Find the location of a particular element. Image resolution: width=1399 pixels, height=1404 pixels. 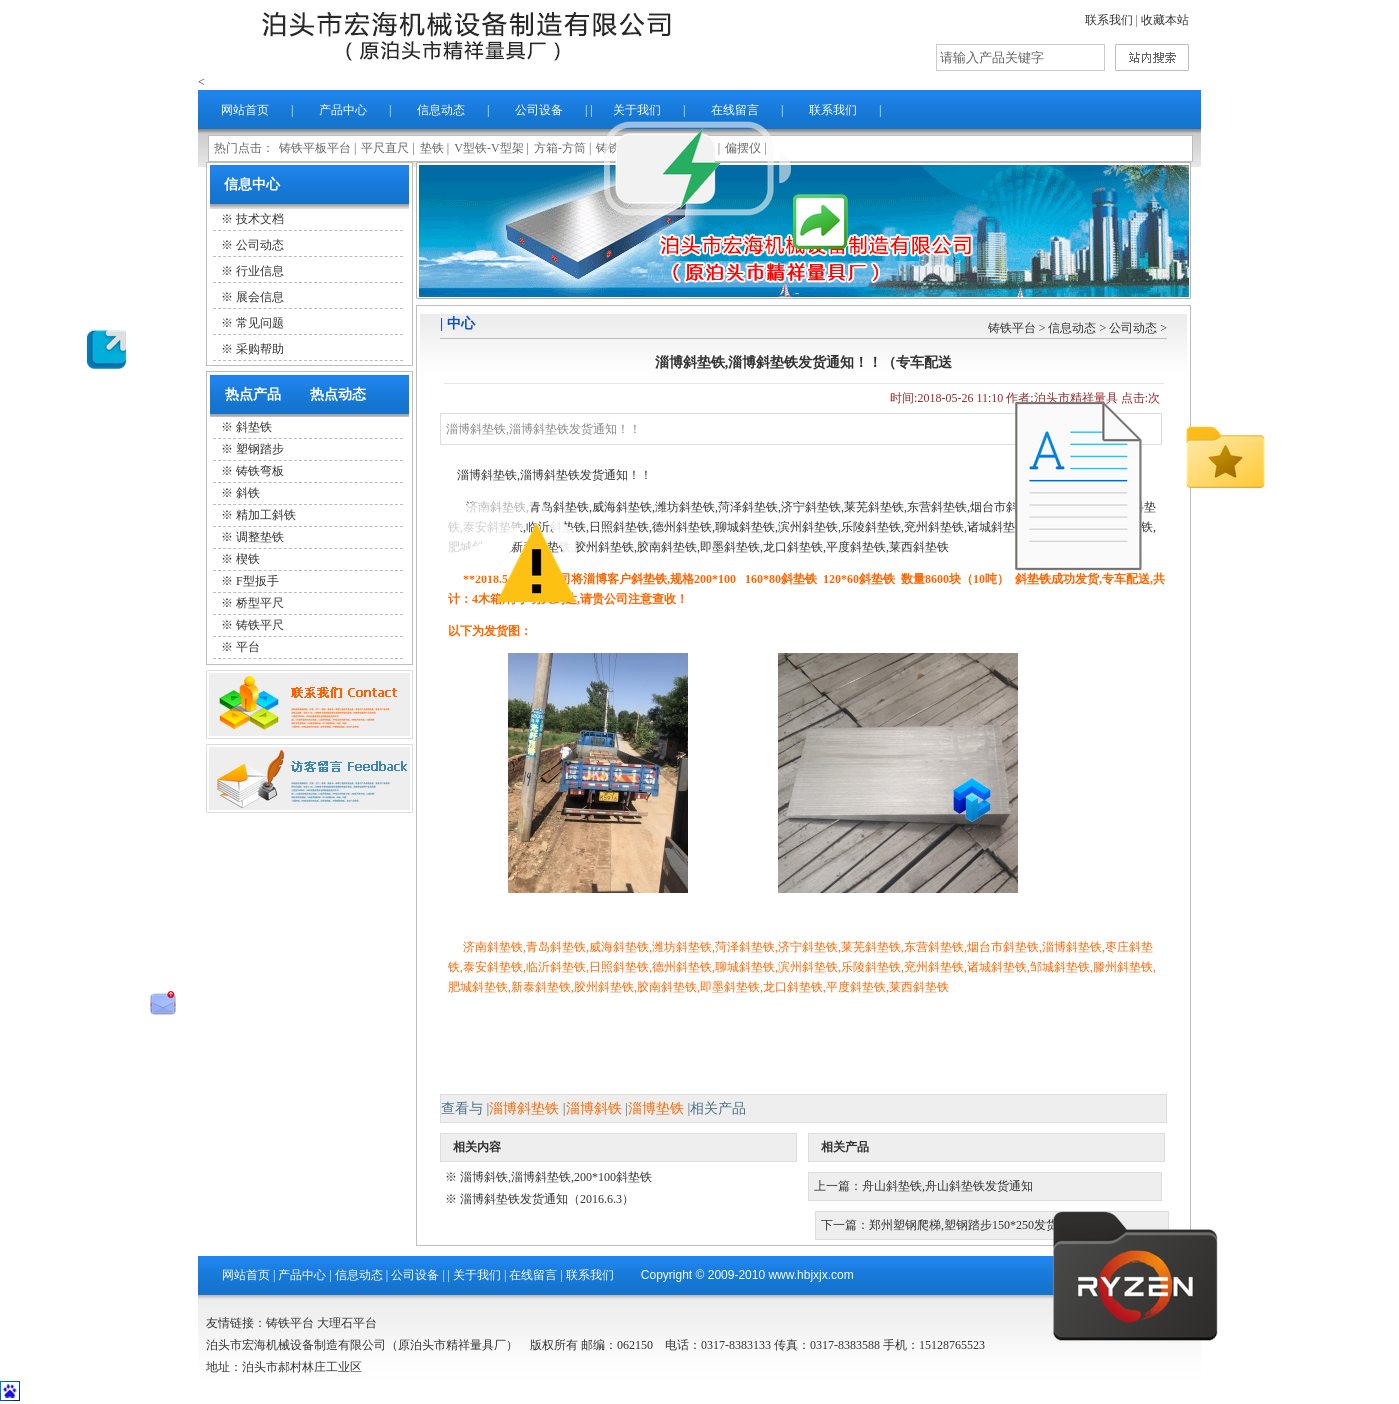

battery at 60% and currently charging is located at coordinates (697, 168).